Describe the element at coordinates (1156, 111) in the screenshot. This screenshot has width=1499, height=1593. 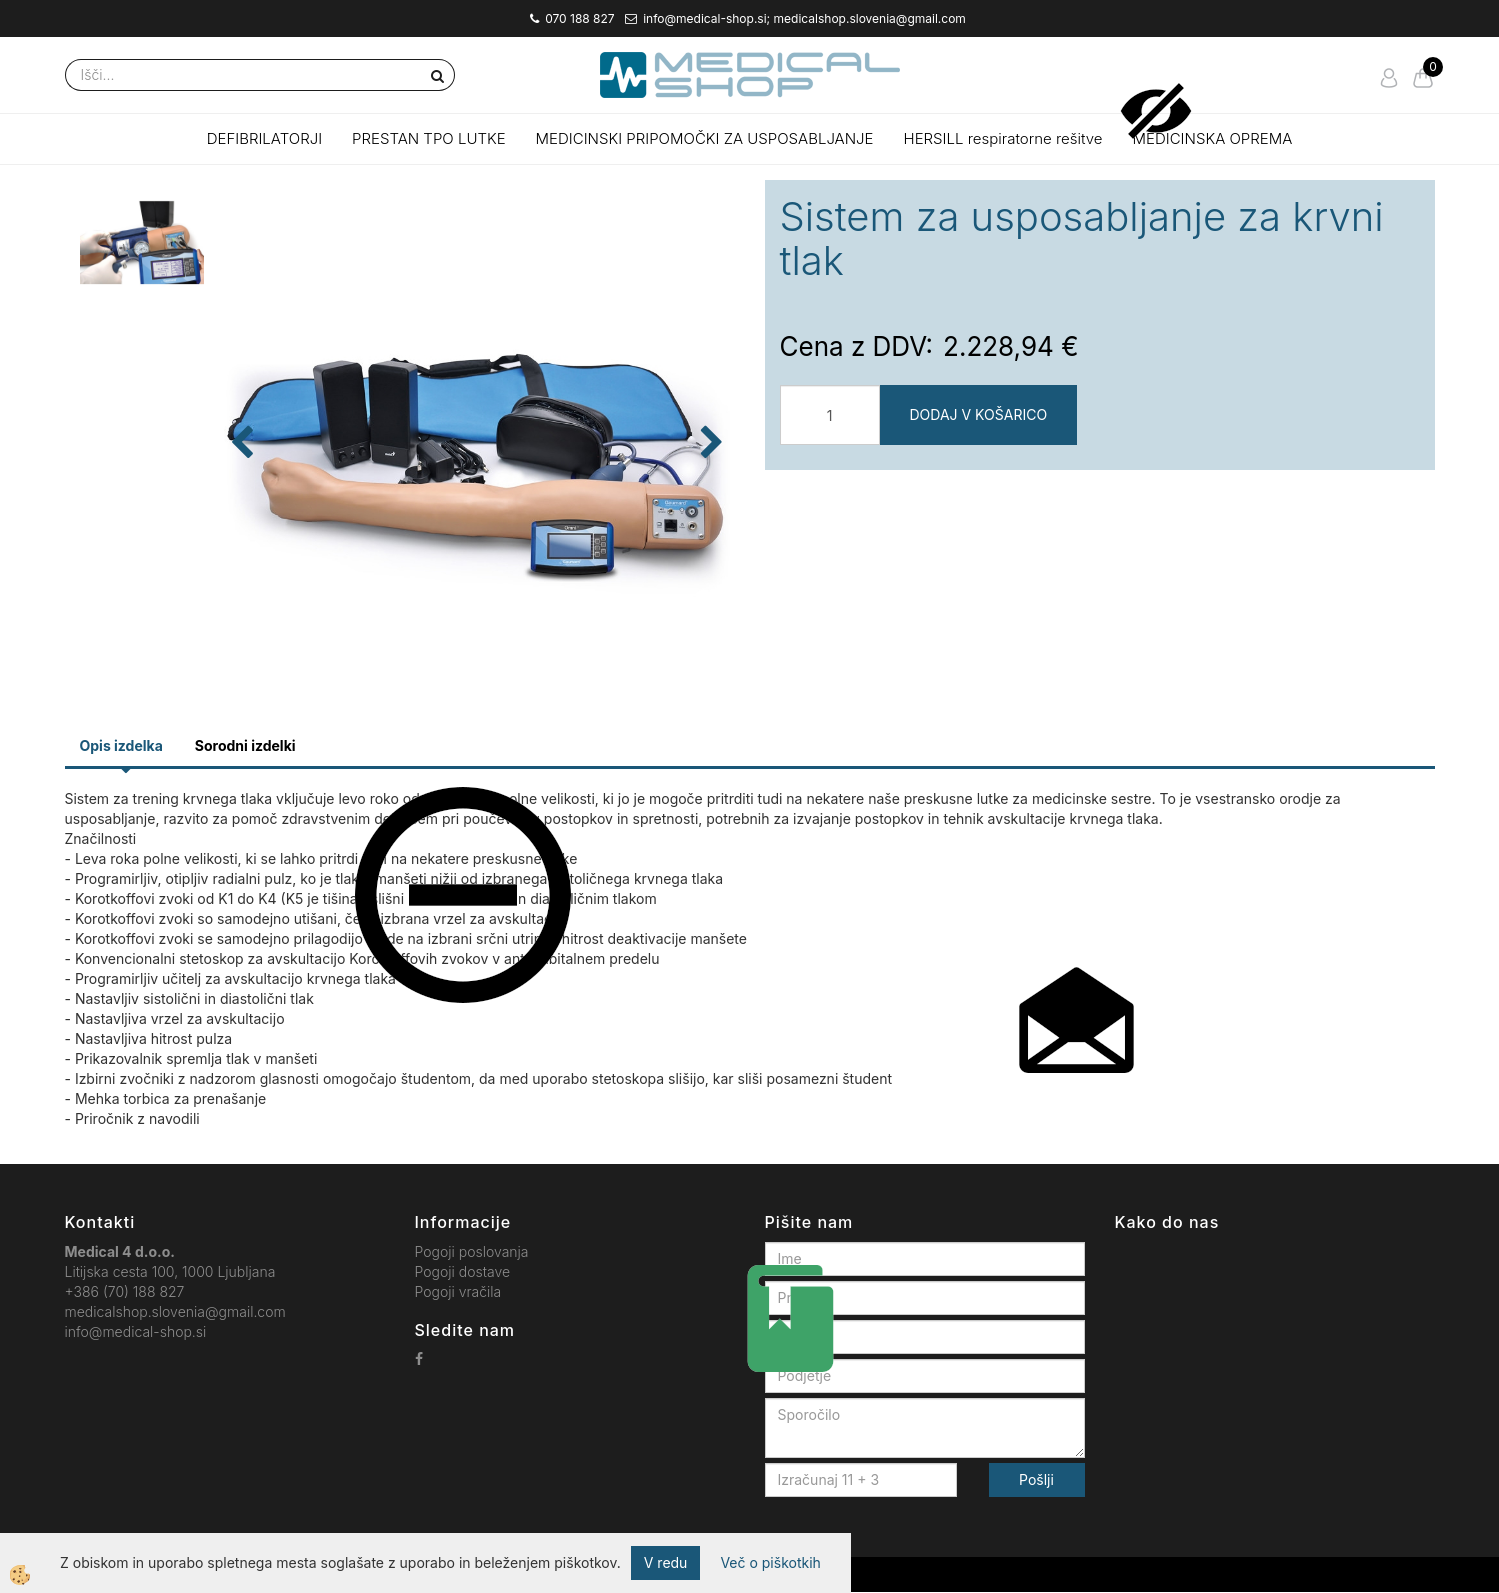
I see `hide password or sensitive content` at that location.